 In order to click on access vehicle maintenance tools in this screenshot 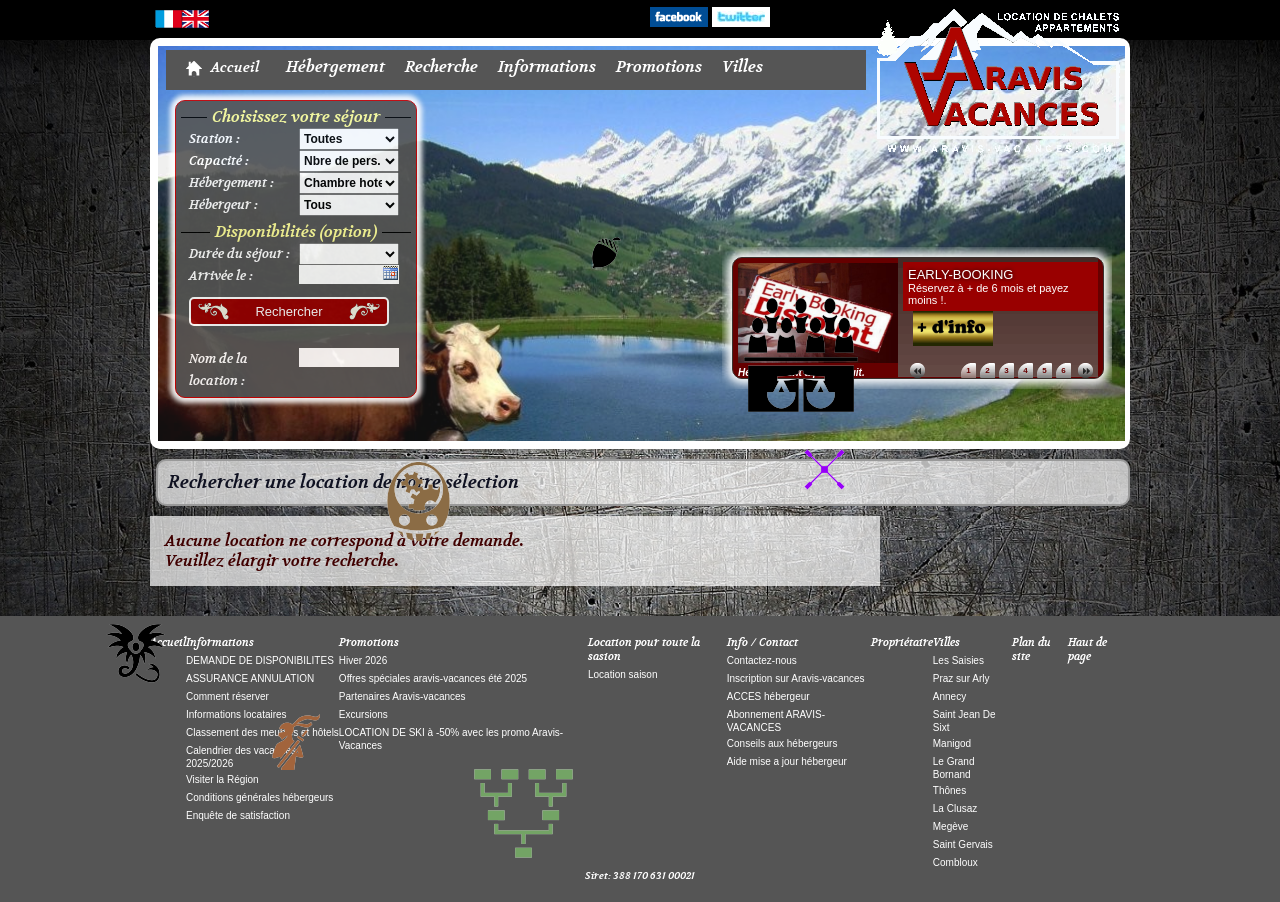, I will do `click(824, 469)`.